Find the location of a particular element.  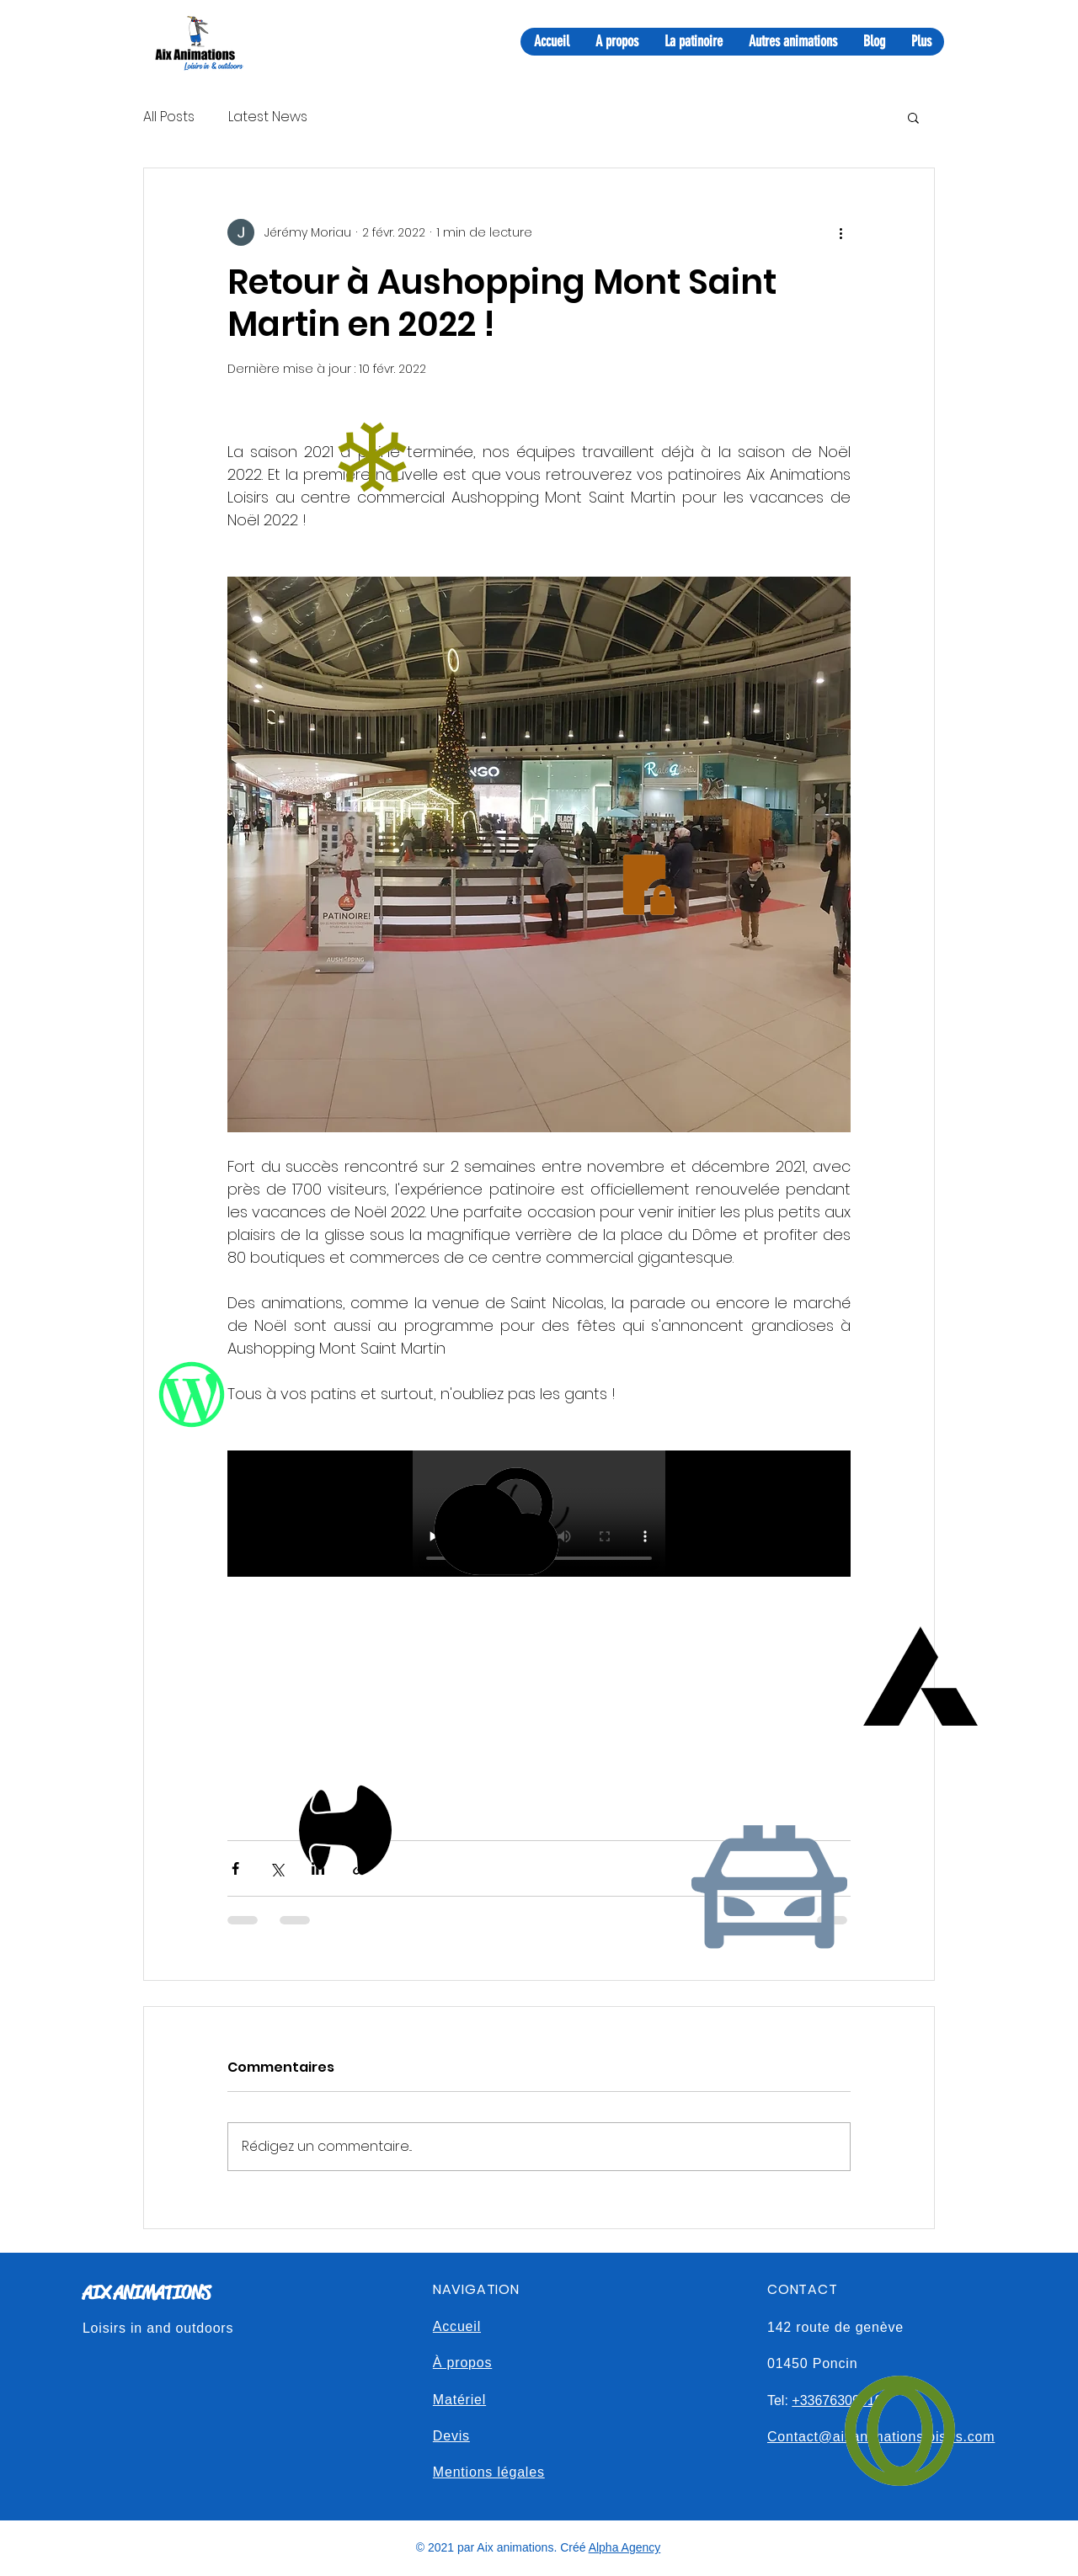

open wordpress dashboard is located at coordinates (191, 1394).